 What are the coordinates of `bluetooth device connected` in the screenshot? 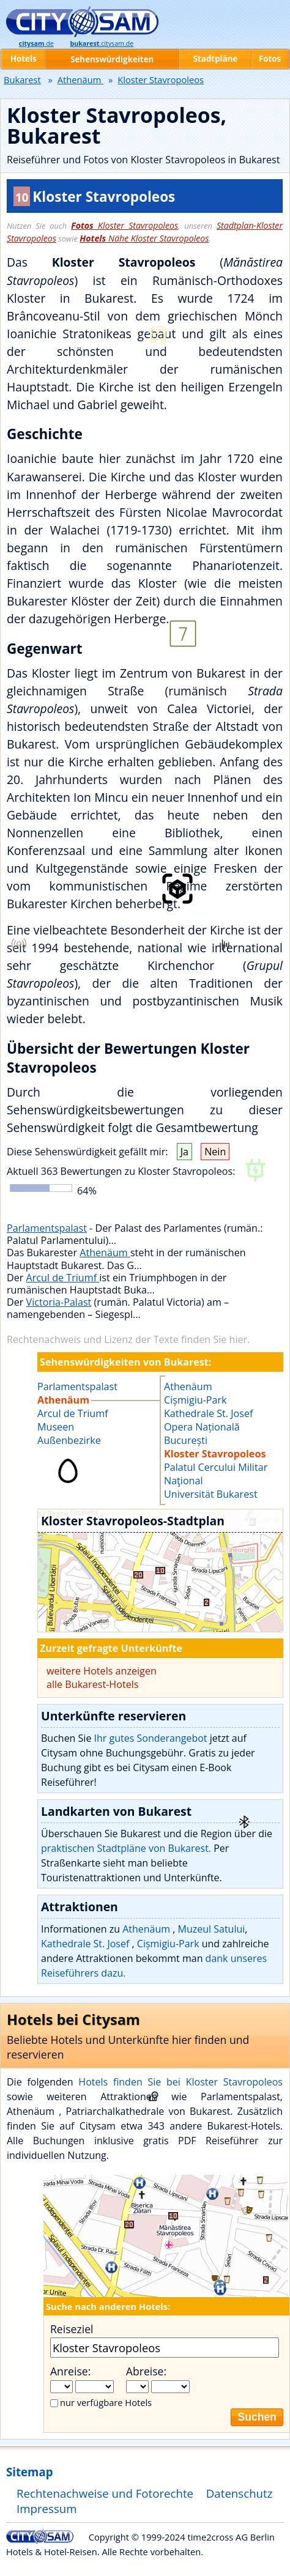 It's located at (244, 1822).